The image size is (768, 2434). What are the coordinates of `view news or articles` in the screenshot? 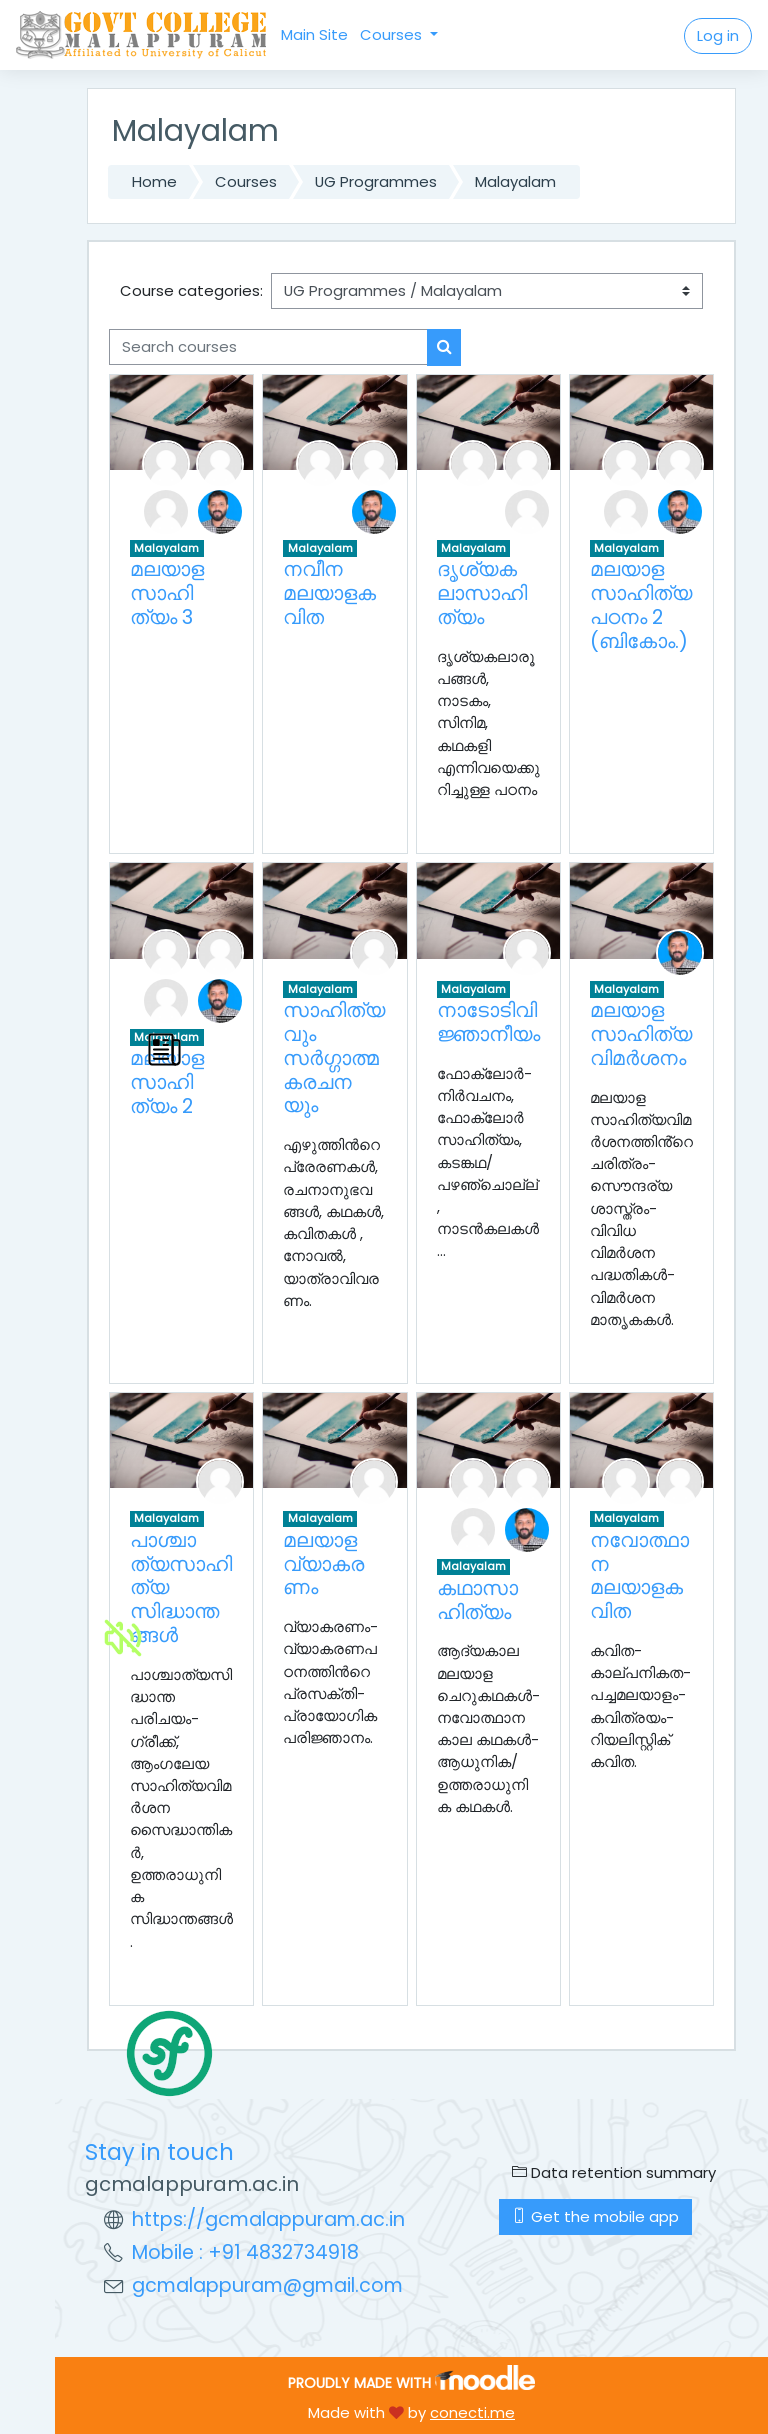 It's located at (164, 1049).